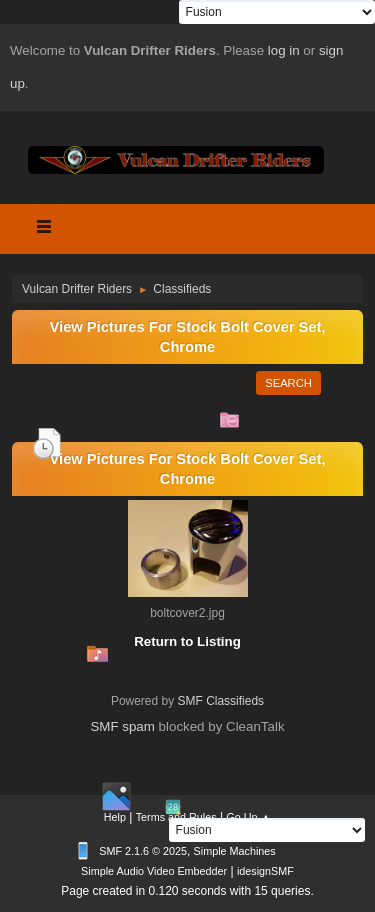 Image resolution: width=375 pixels, height=912 pixels. Describe the element at coordinates (173, 807) in the screenshot. I see `indicates an upcoming appointment or event` at that location.